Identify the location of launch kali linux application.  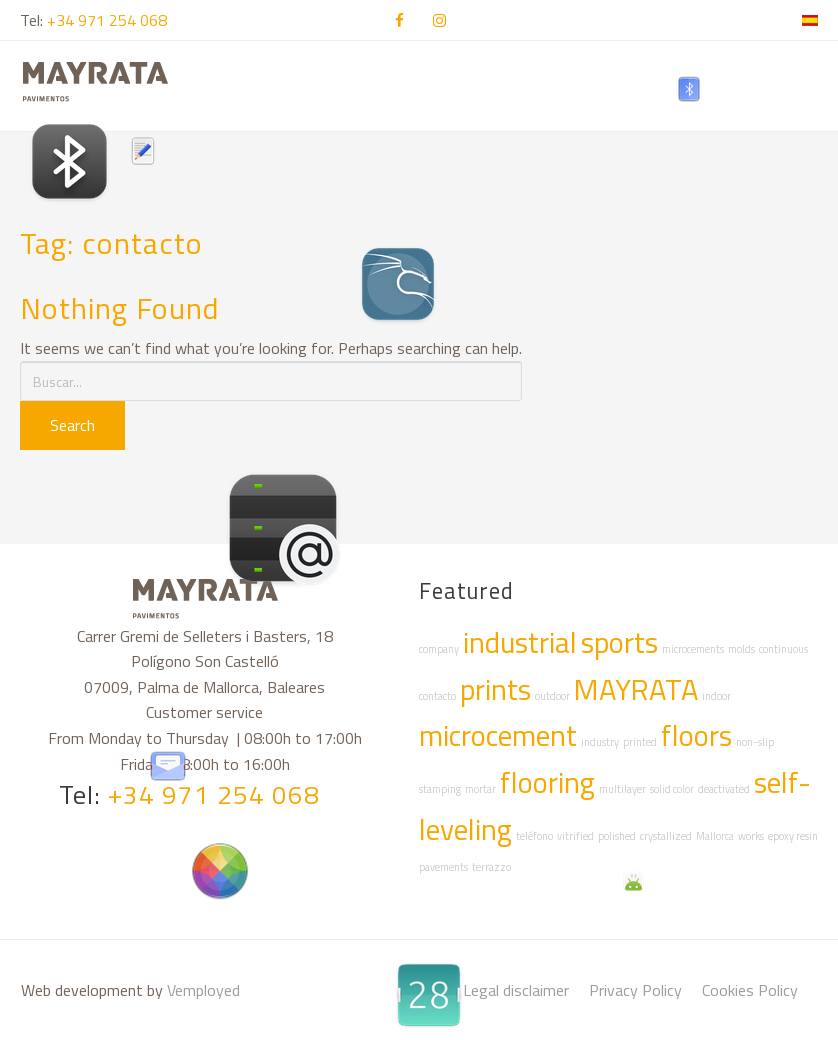
(398, 284).